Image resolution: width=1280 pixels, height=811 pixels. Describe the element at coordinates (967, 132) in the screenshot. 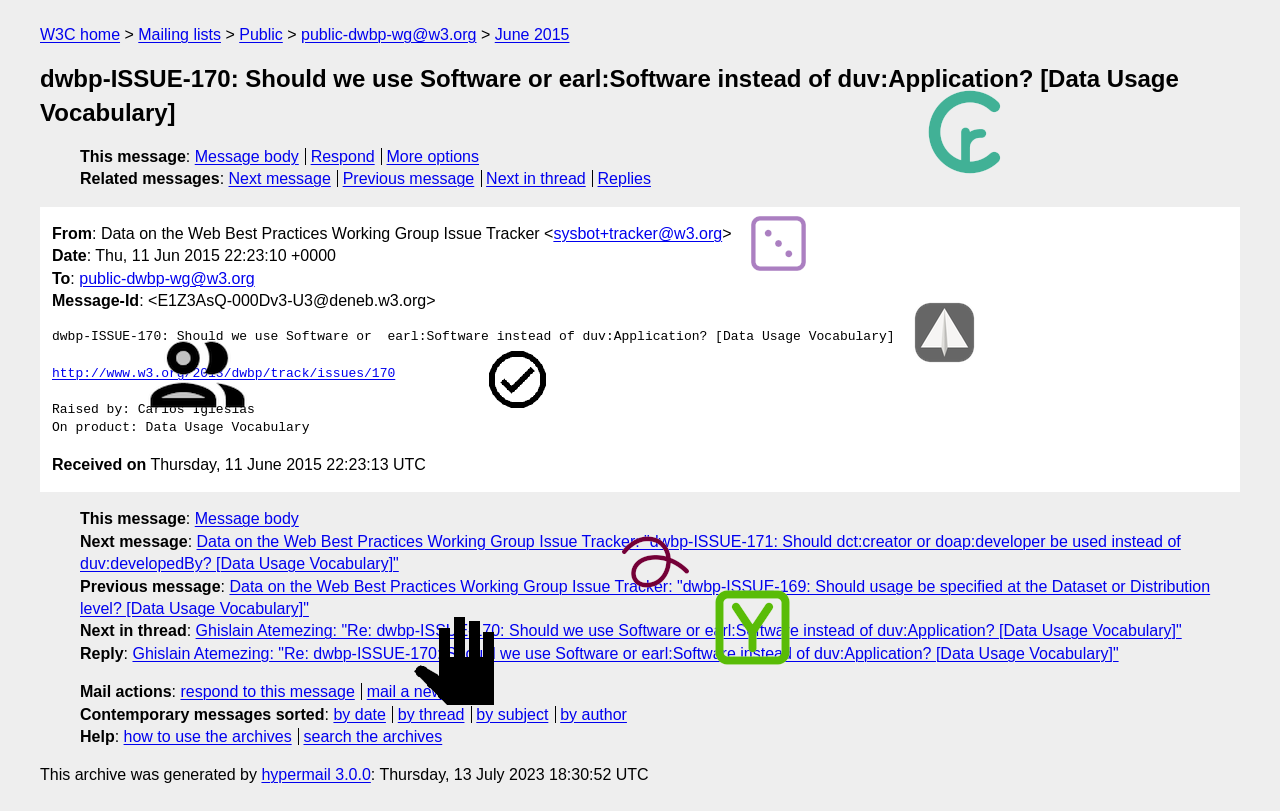

I see `indicates brazilian cruzeiro currency` at that location.